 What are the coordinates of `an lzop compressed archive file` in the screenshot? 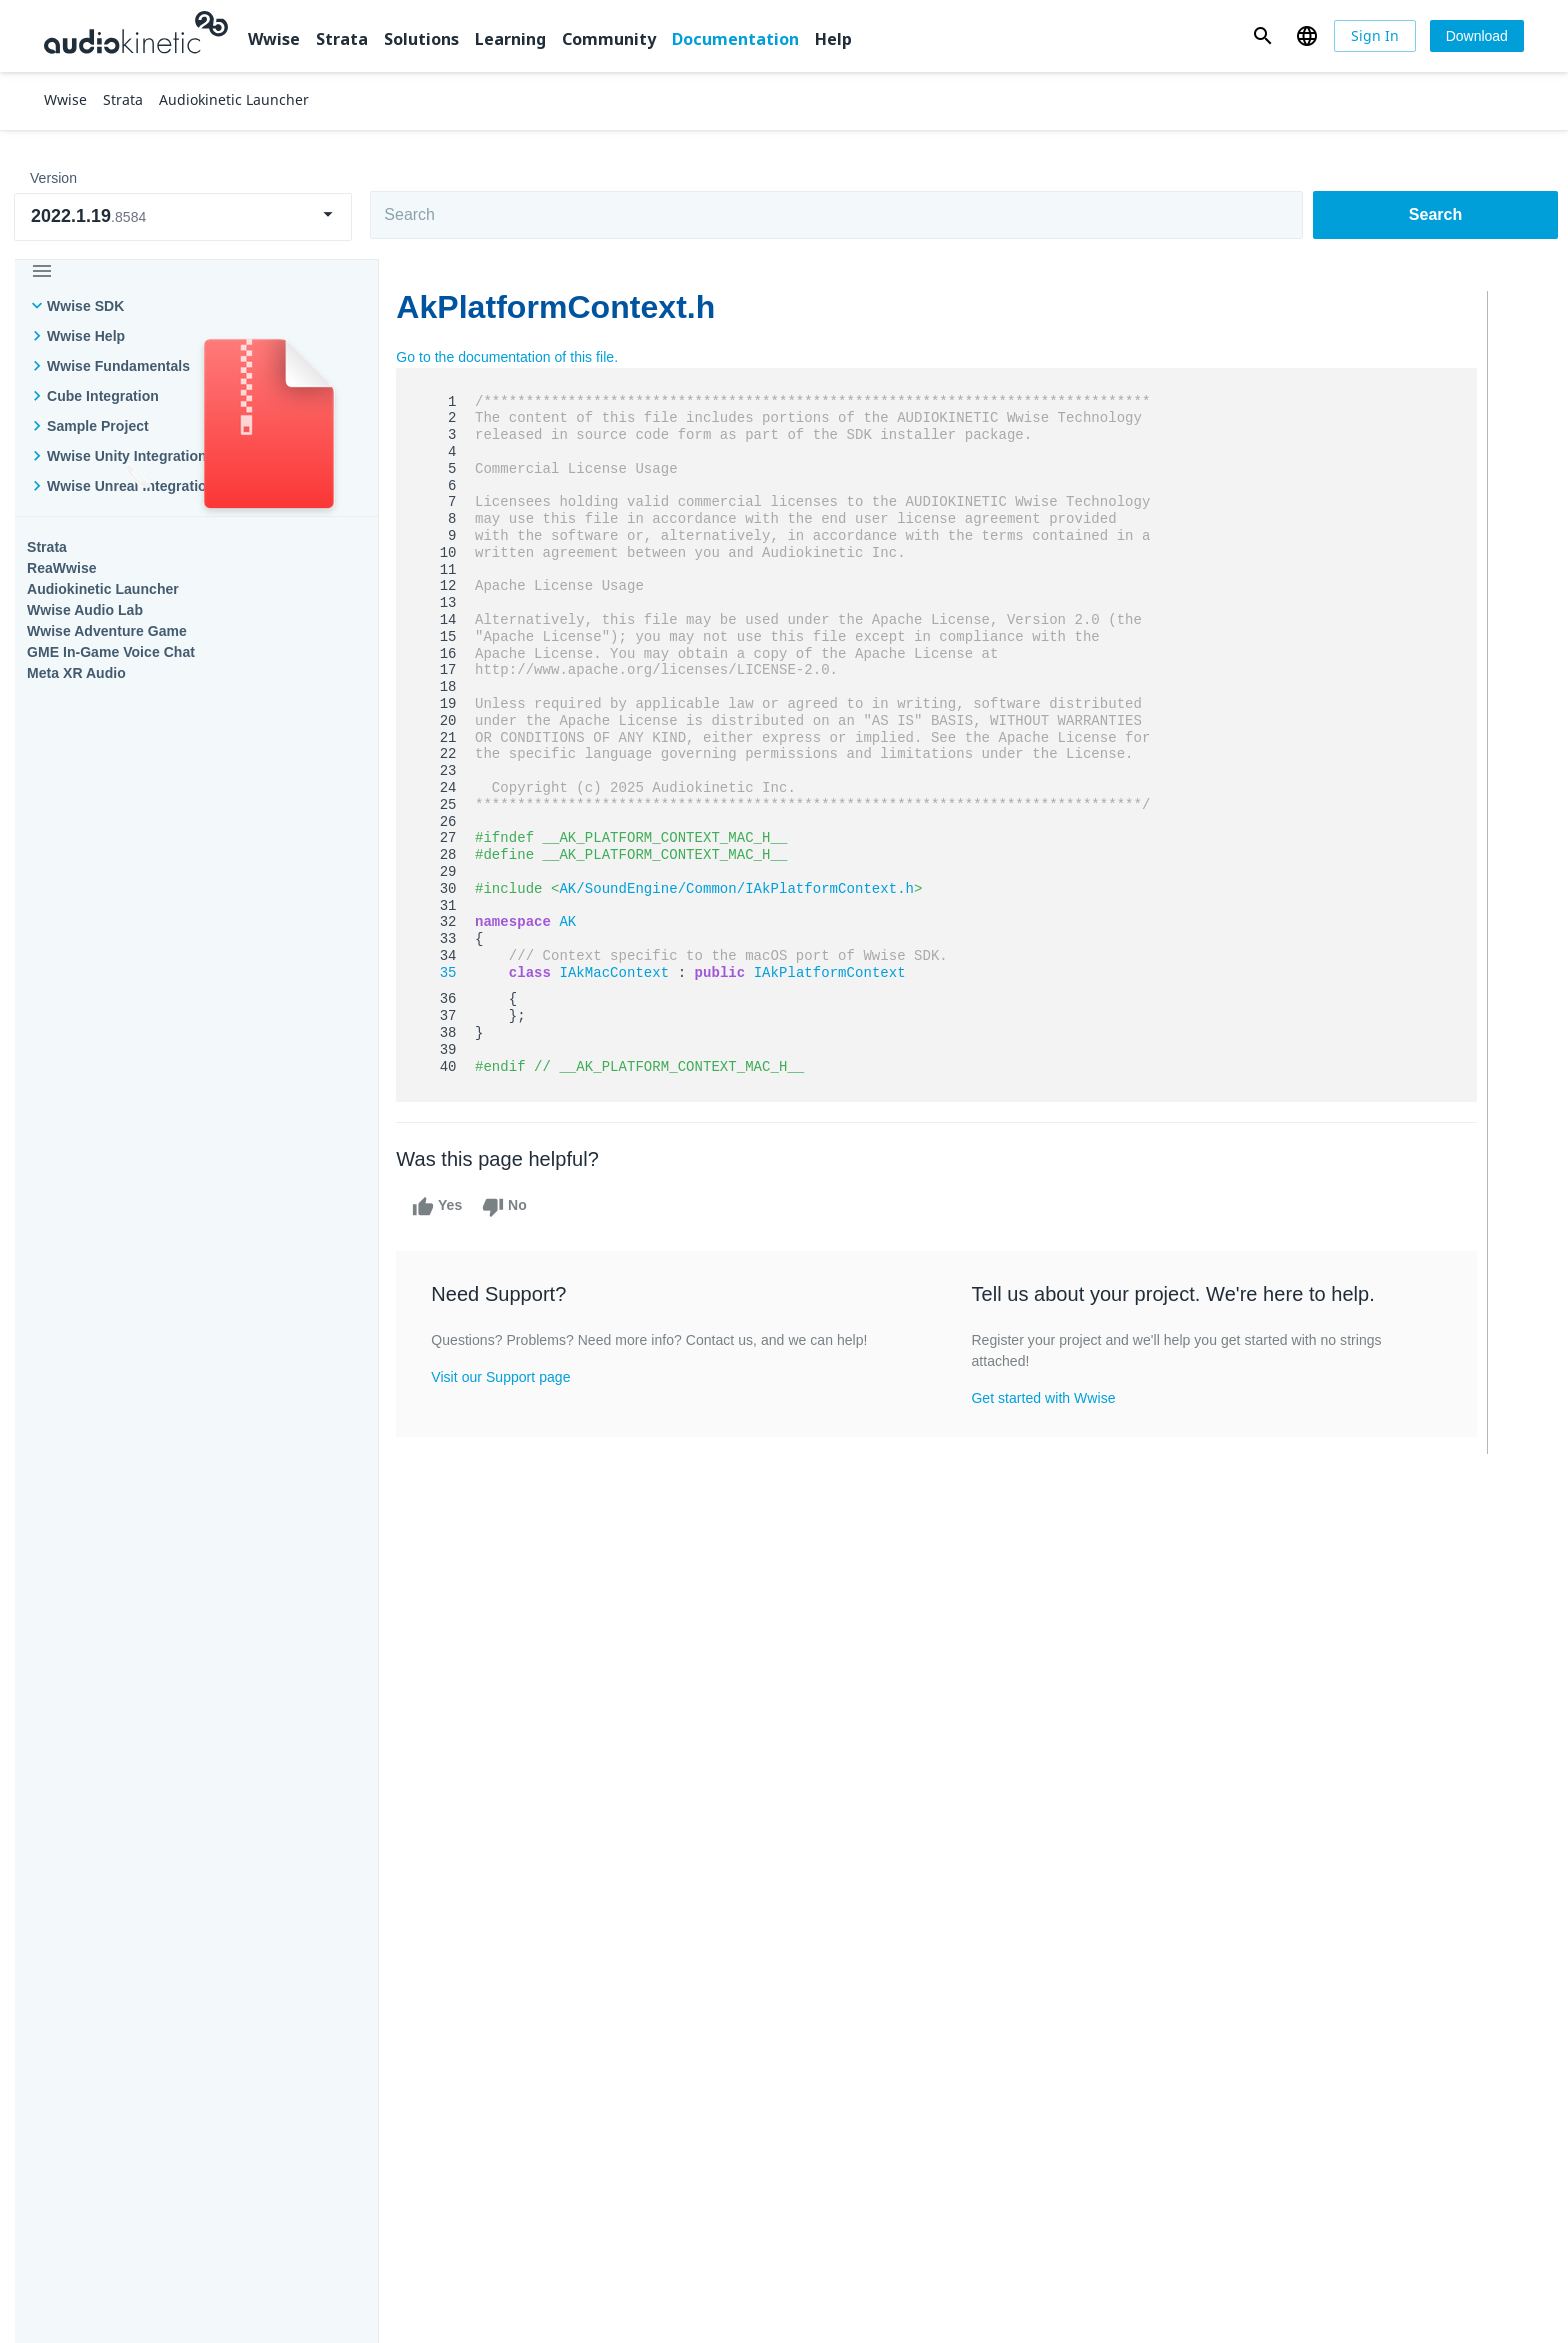 It's located at (269, 427).